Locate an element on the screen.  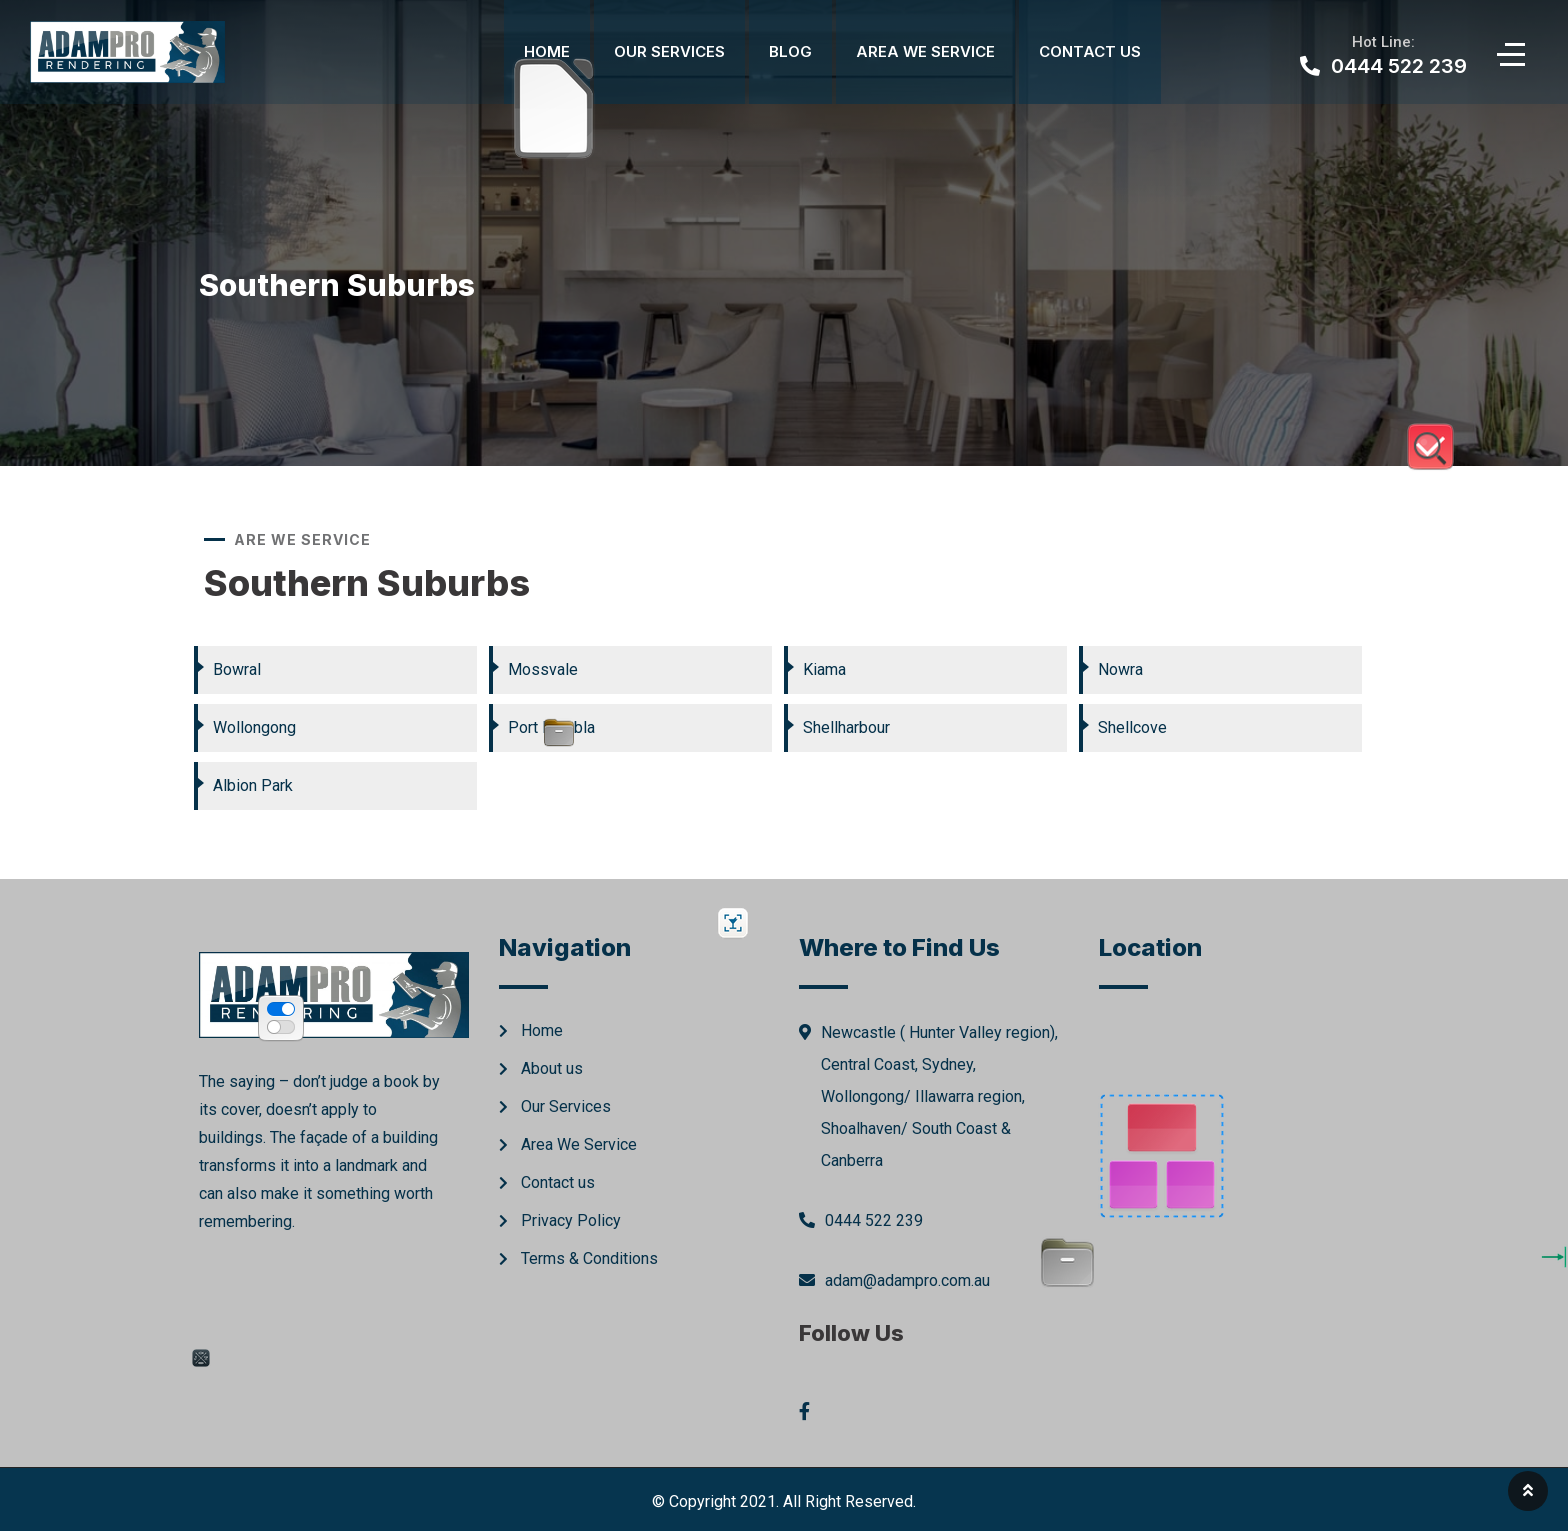
go to the last item or page is located at coordinates (1554, 1257).